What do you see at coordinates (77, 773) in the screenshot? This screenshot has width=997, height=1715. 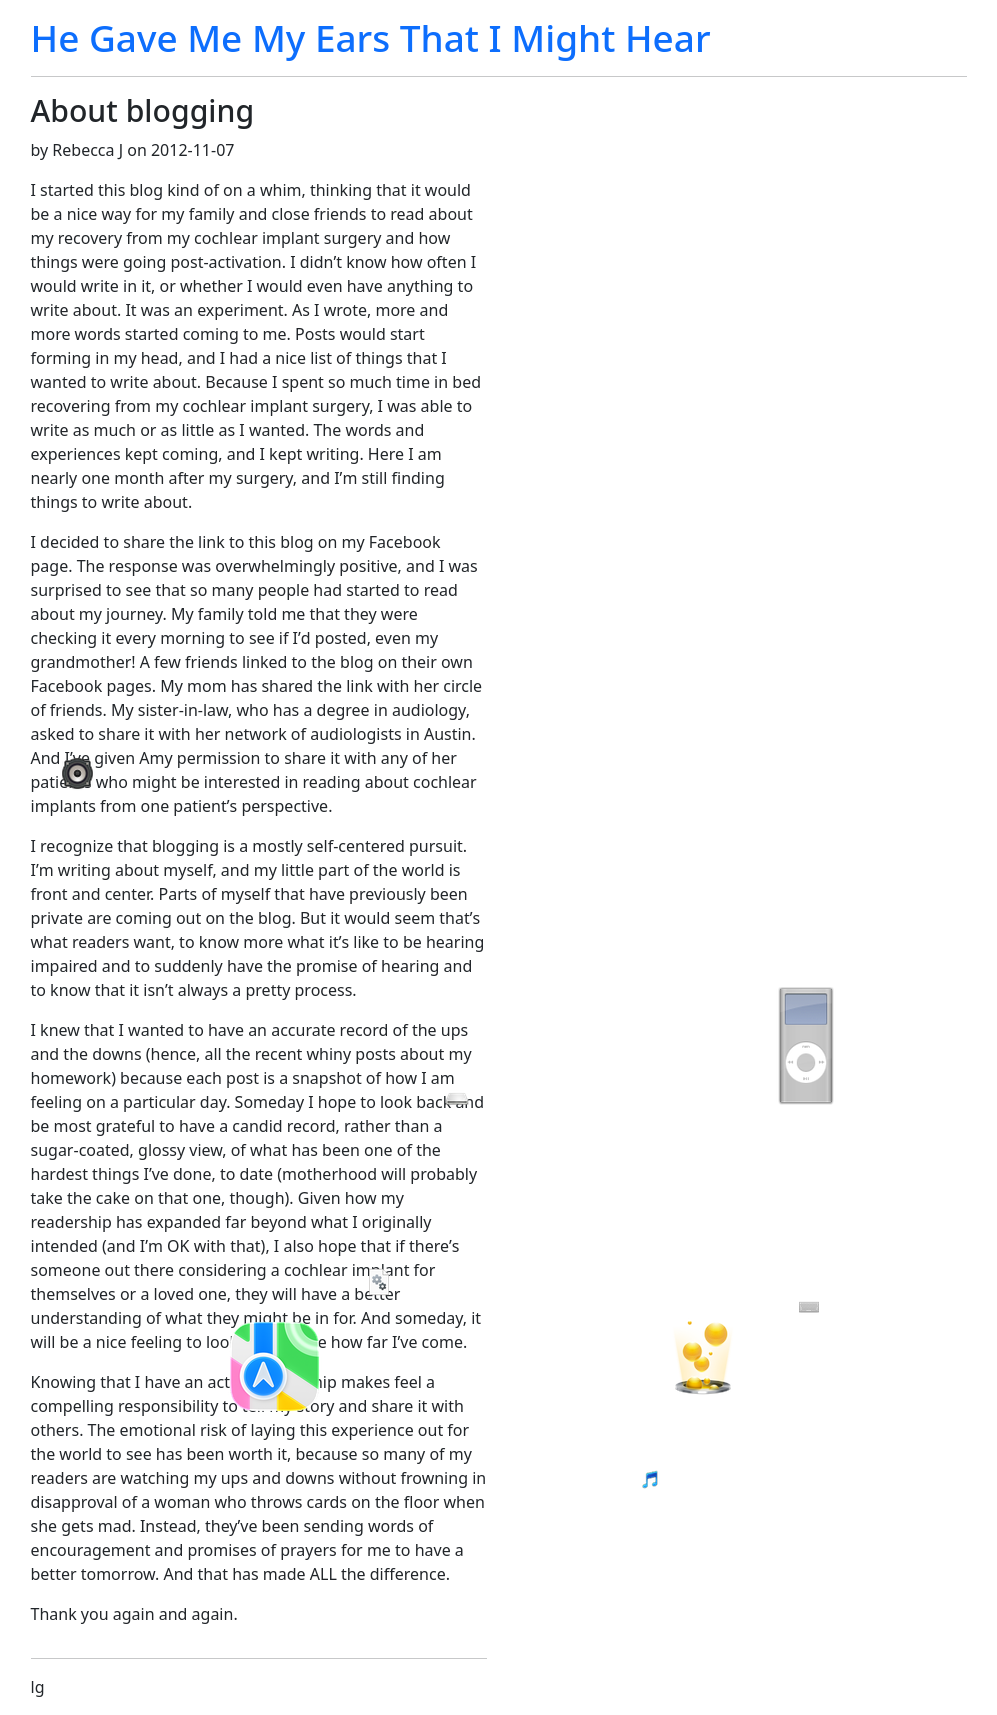 I see `adjust speaker or audio output settings` at bounding box center [77, 773].